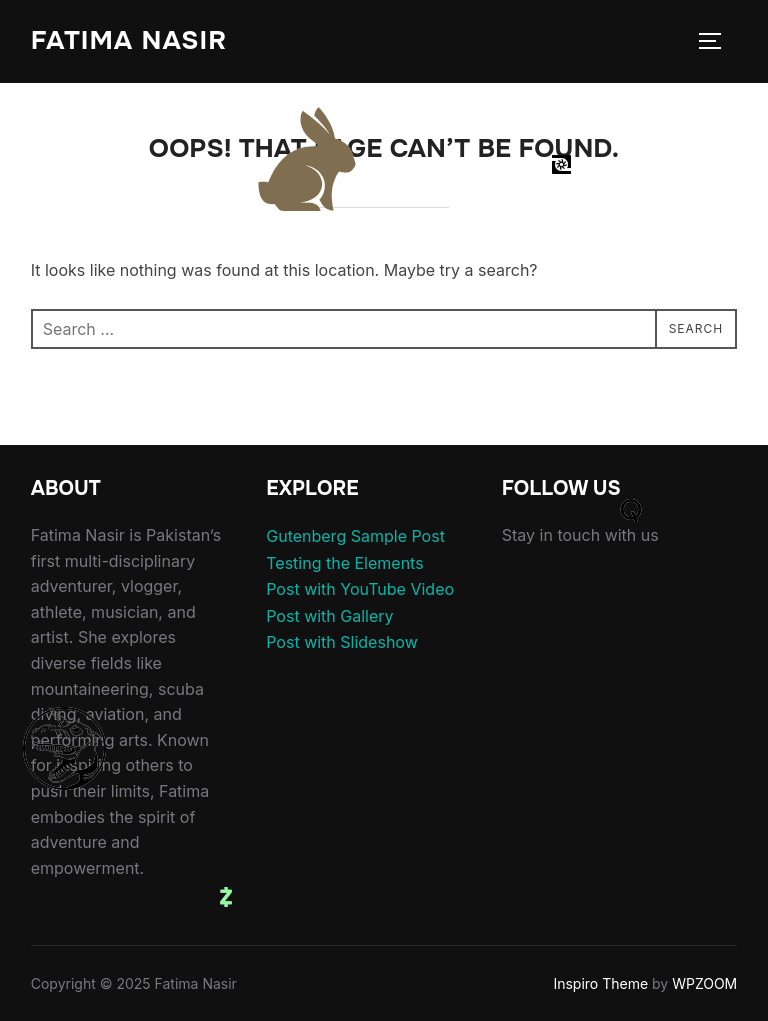  I want to click on libuv library logo, so click(64, 748).